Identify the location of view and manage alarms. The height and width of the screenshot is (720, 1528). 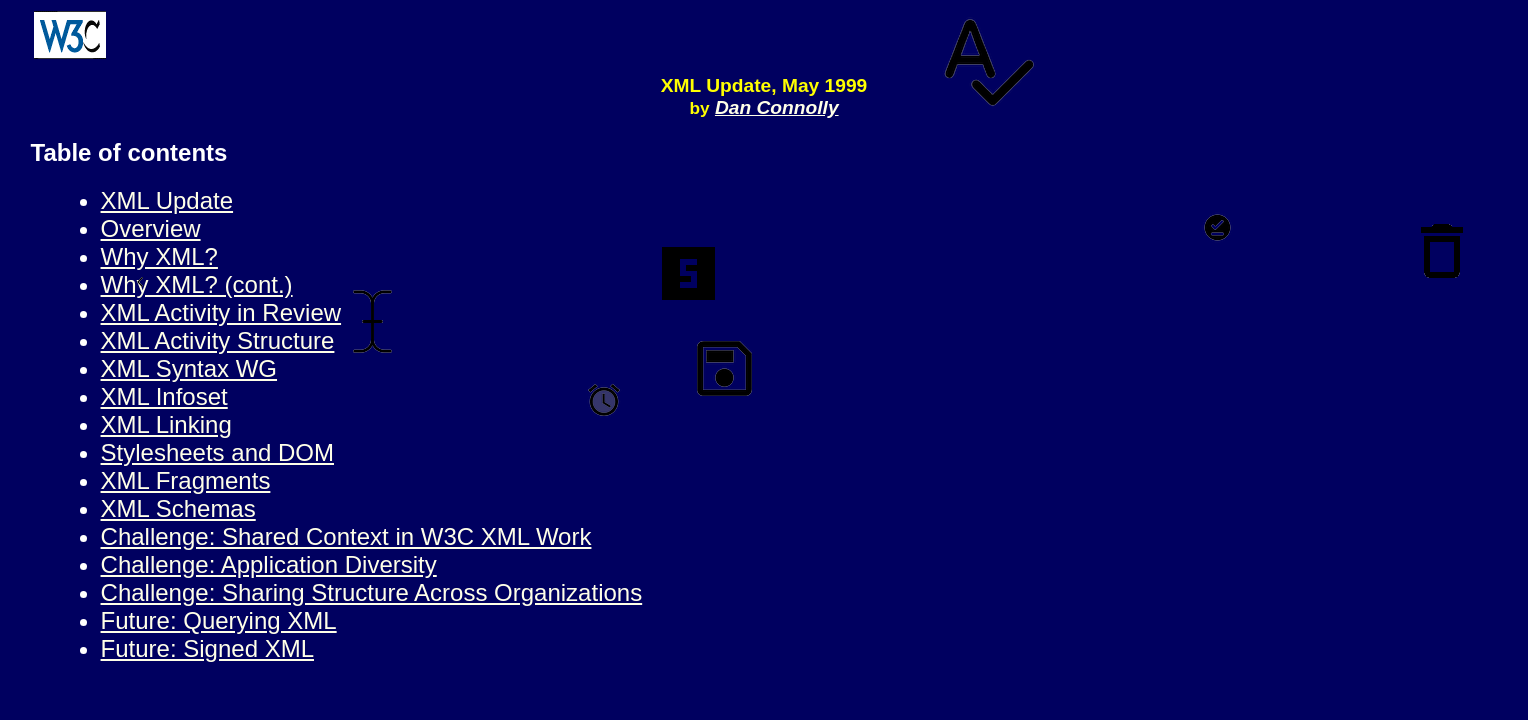
(604, 400).